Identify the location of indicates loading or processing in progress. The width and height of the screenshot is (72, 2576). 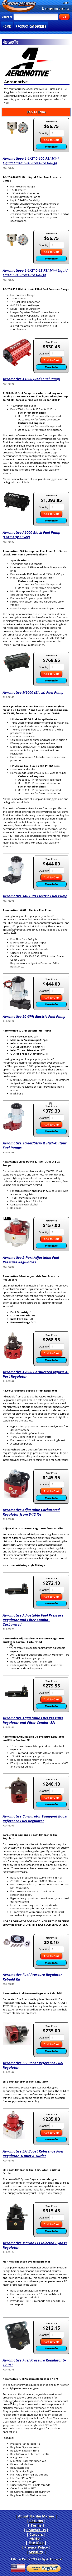
(13, 931).